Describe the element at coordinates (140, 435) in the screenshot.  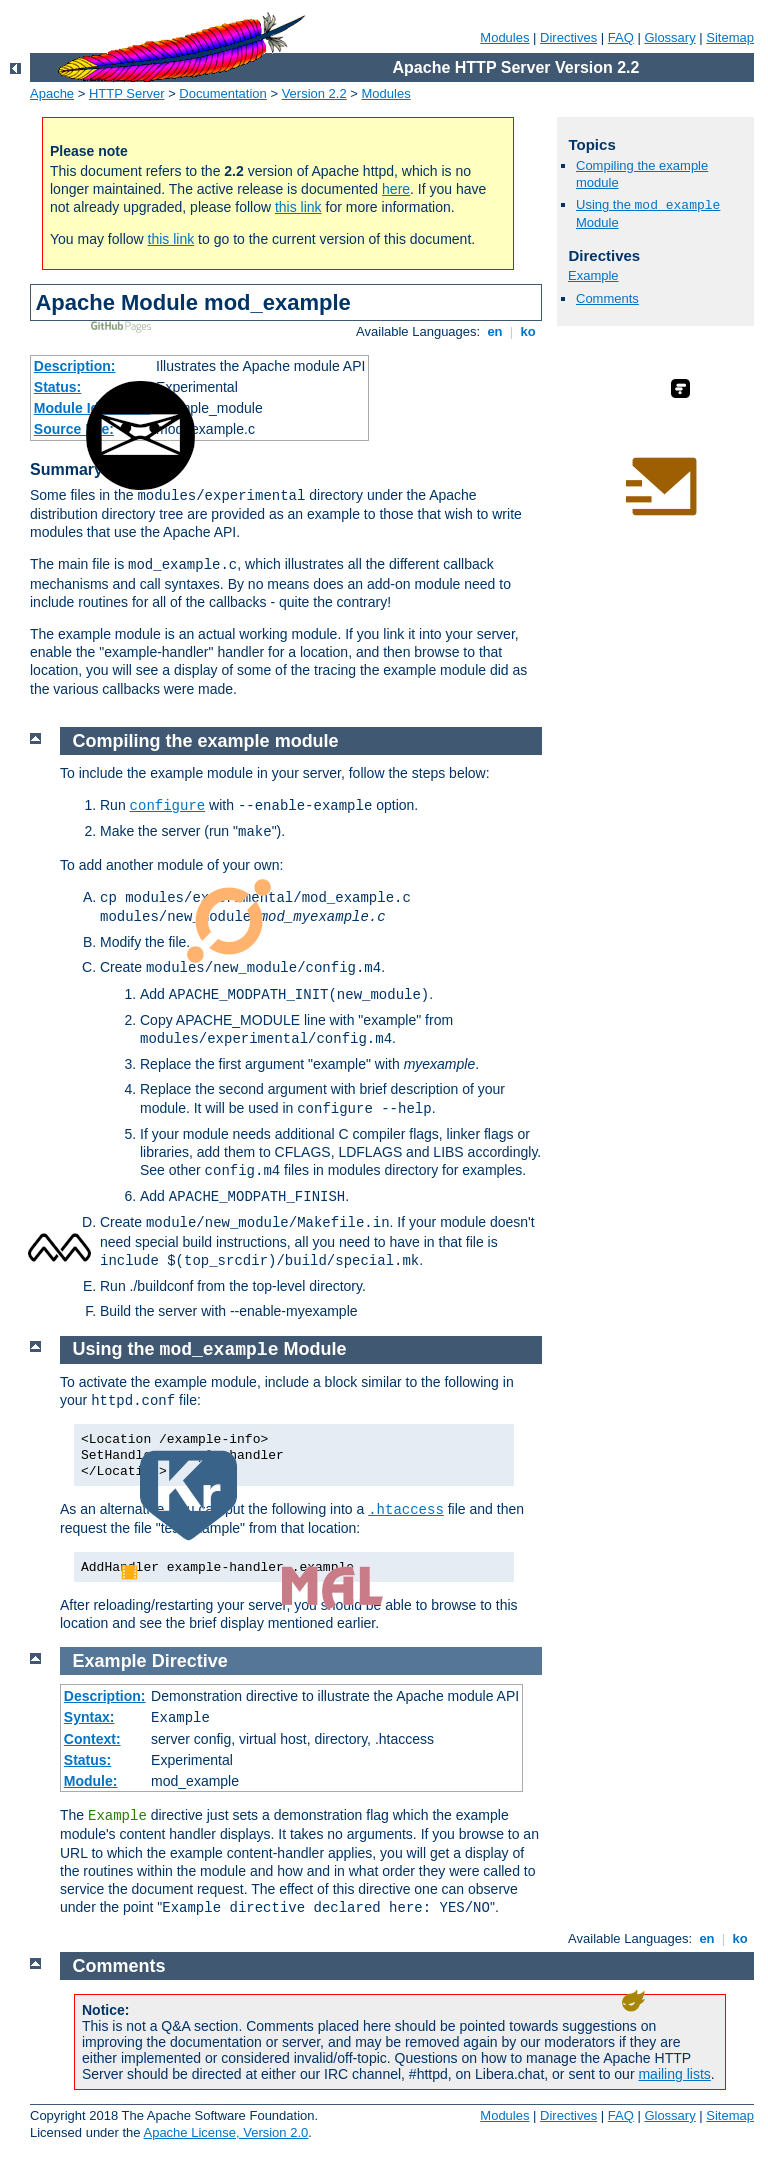
I see `open invoice ninja app` at that location.